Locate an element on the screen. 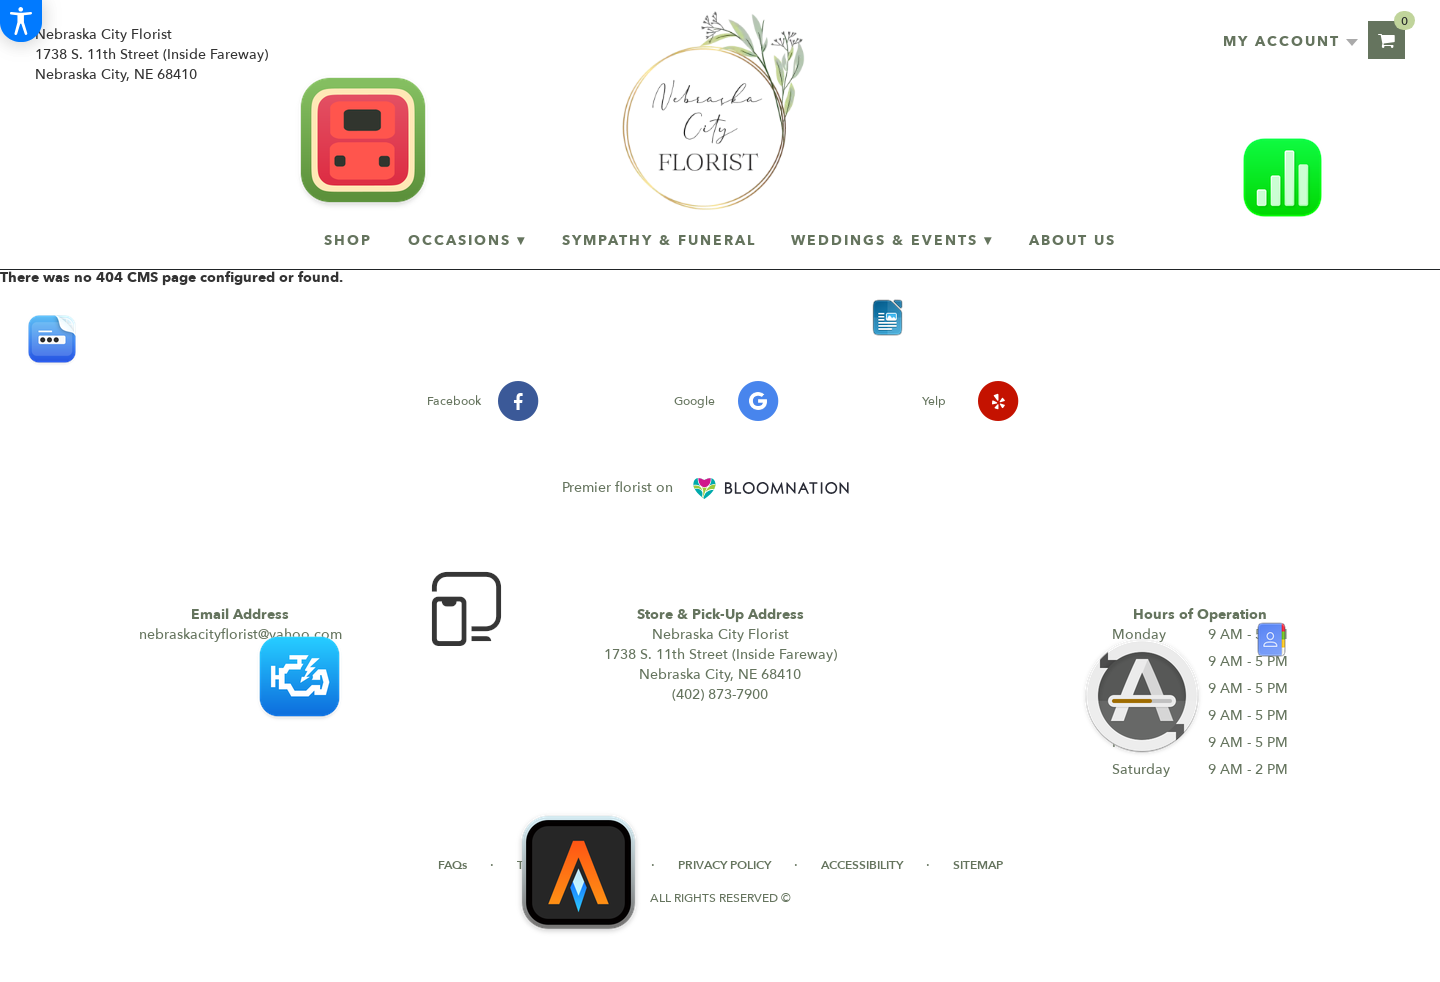 The width and height of the screenshot is (1440, 982). open login or authentication app is located at coordinates (52, 339).